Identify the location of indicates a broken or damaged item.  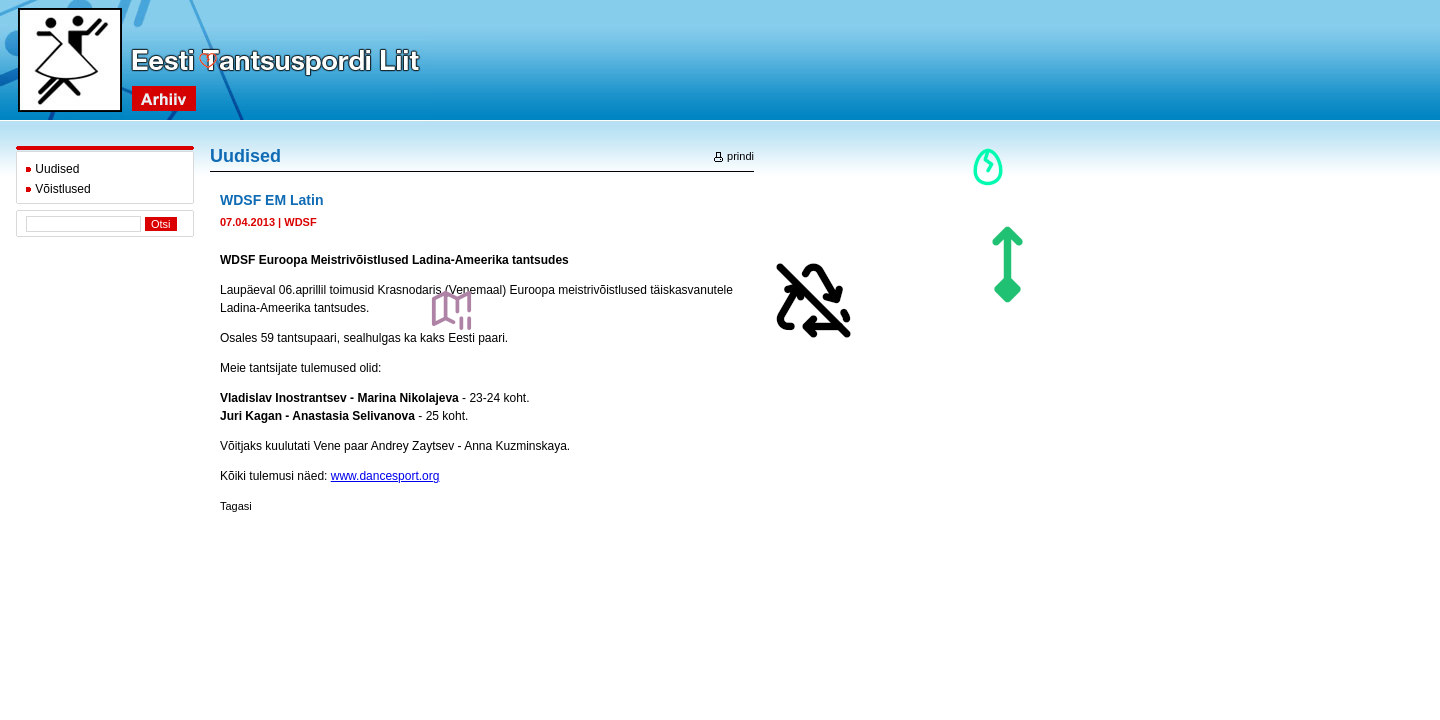
(988, 167).